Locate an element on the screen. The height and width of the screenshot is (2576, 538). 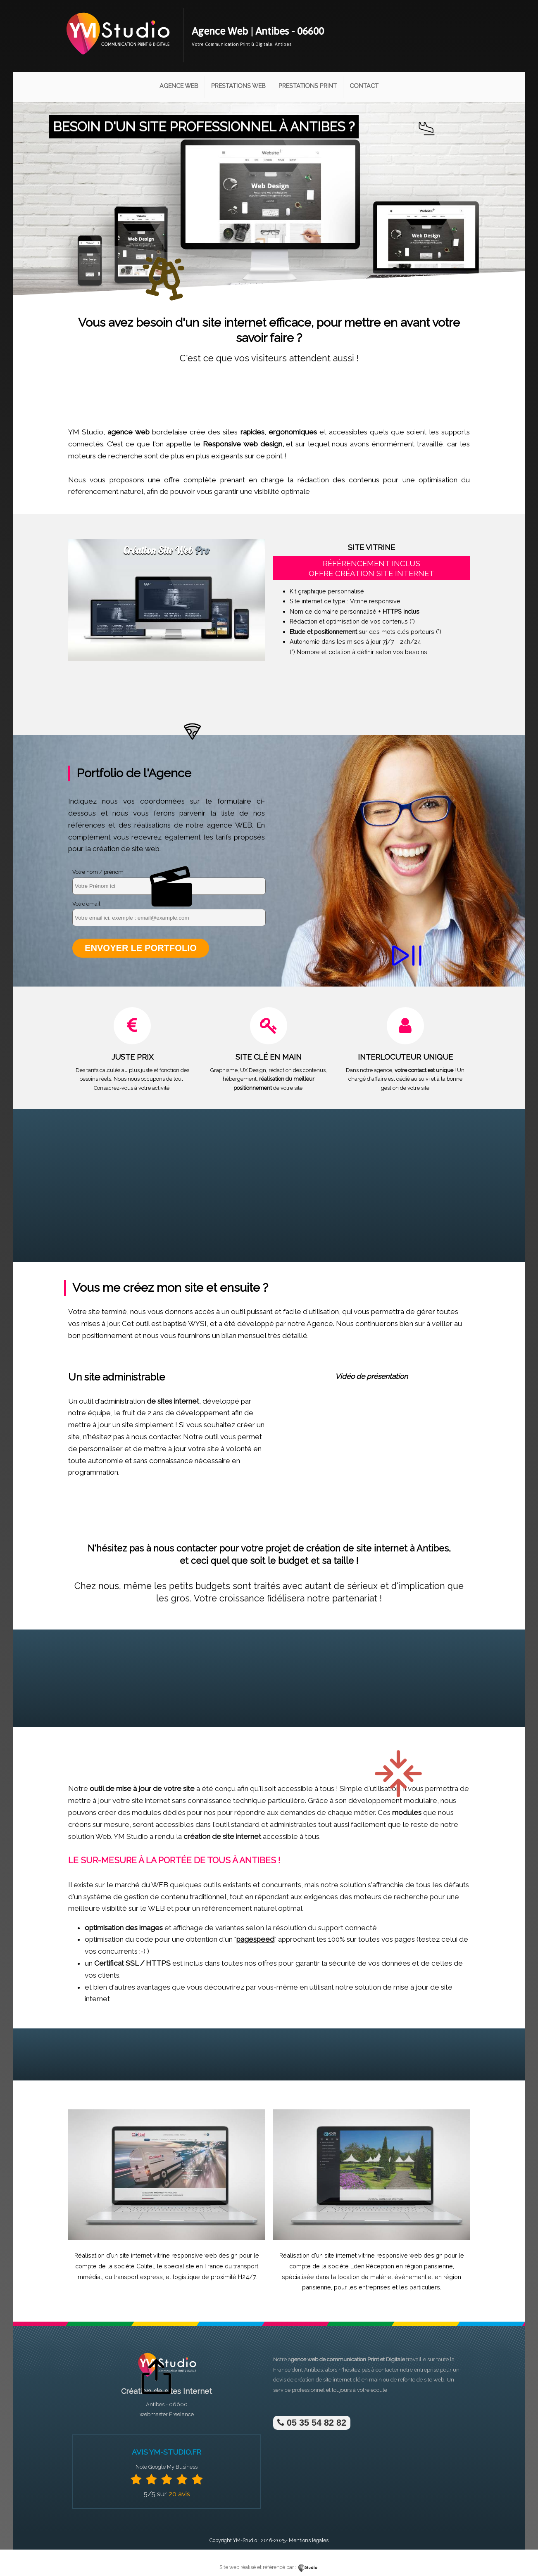
toggle between play and pause for media playback is located at coordinates (407, 956).